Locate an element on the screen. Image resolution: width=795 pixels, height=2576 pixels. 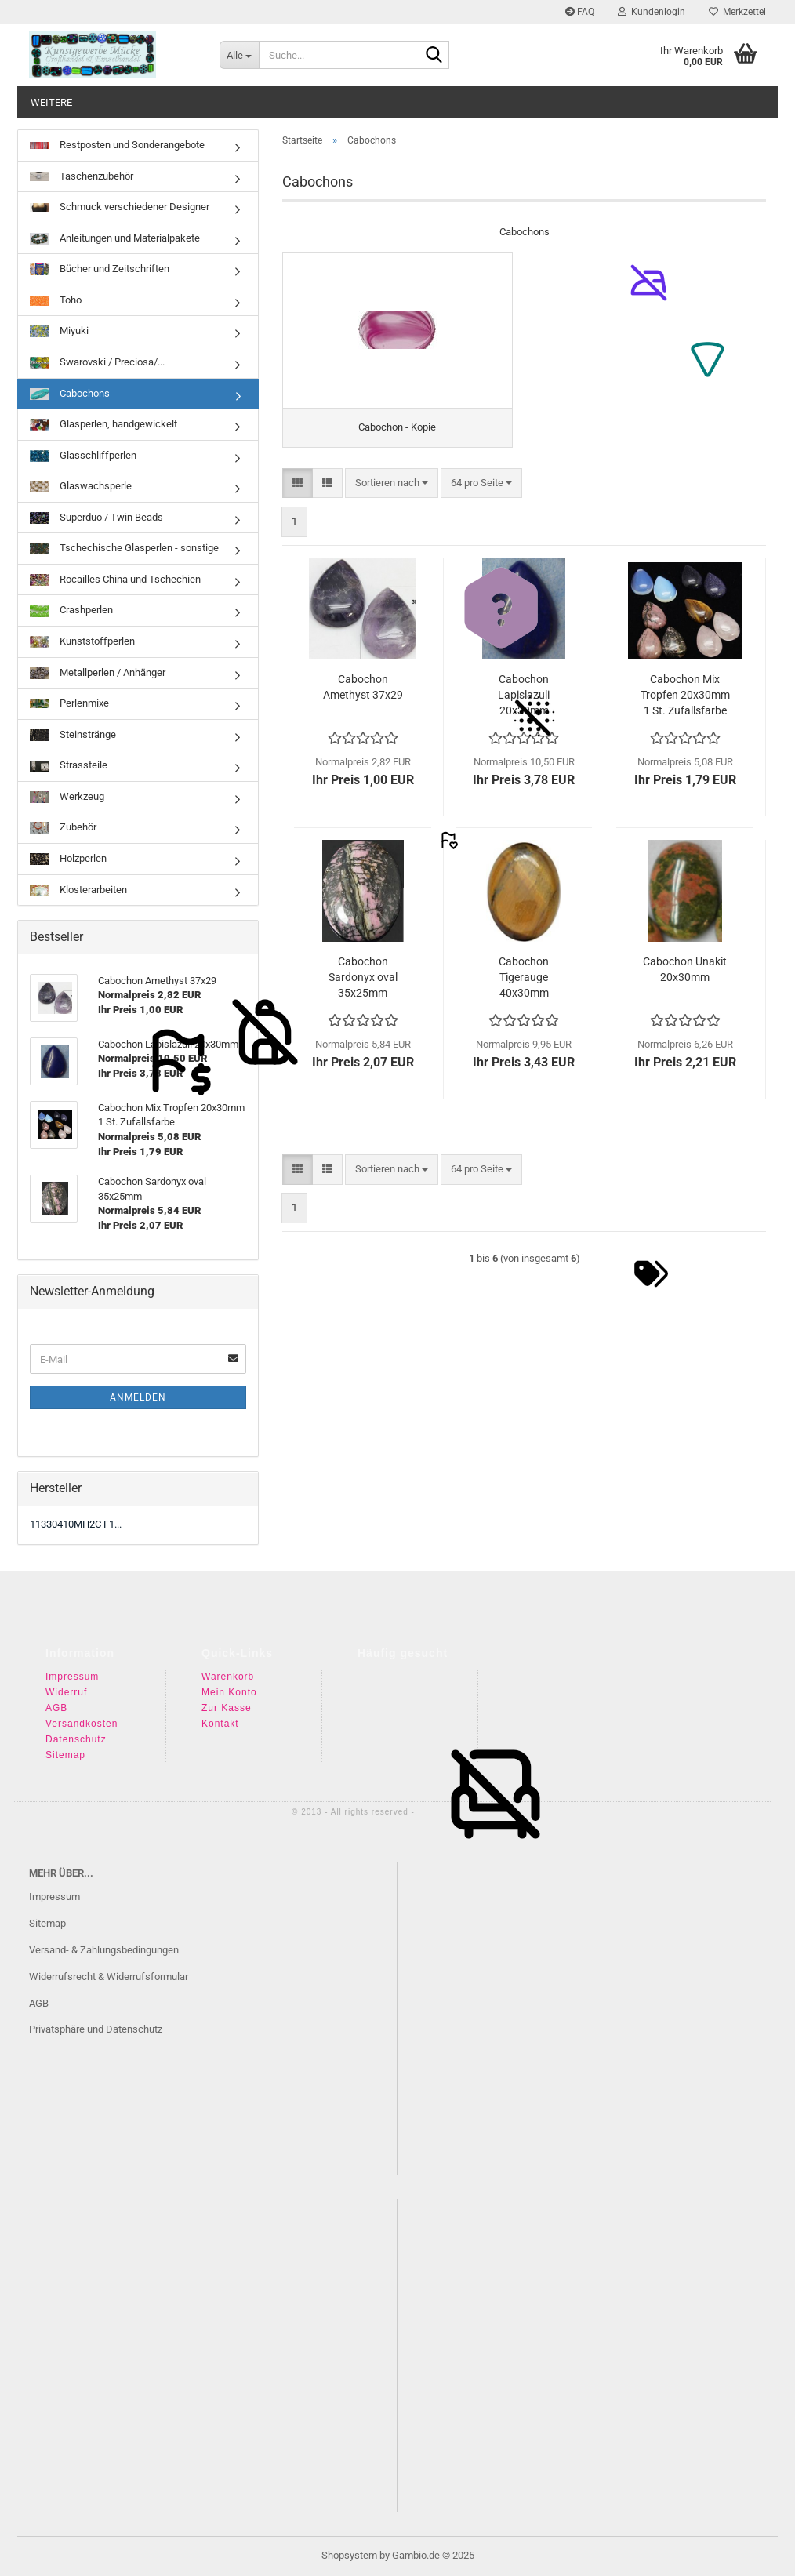
indicates a cone or triangular marker is located at coordinates (707, 360).